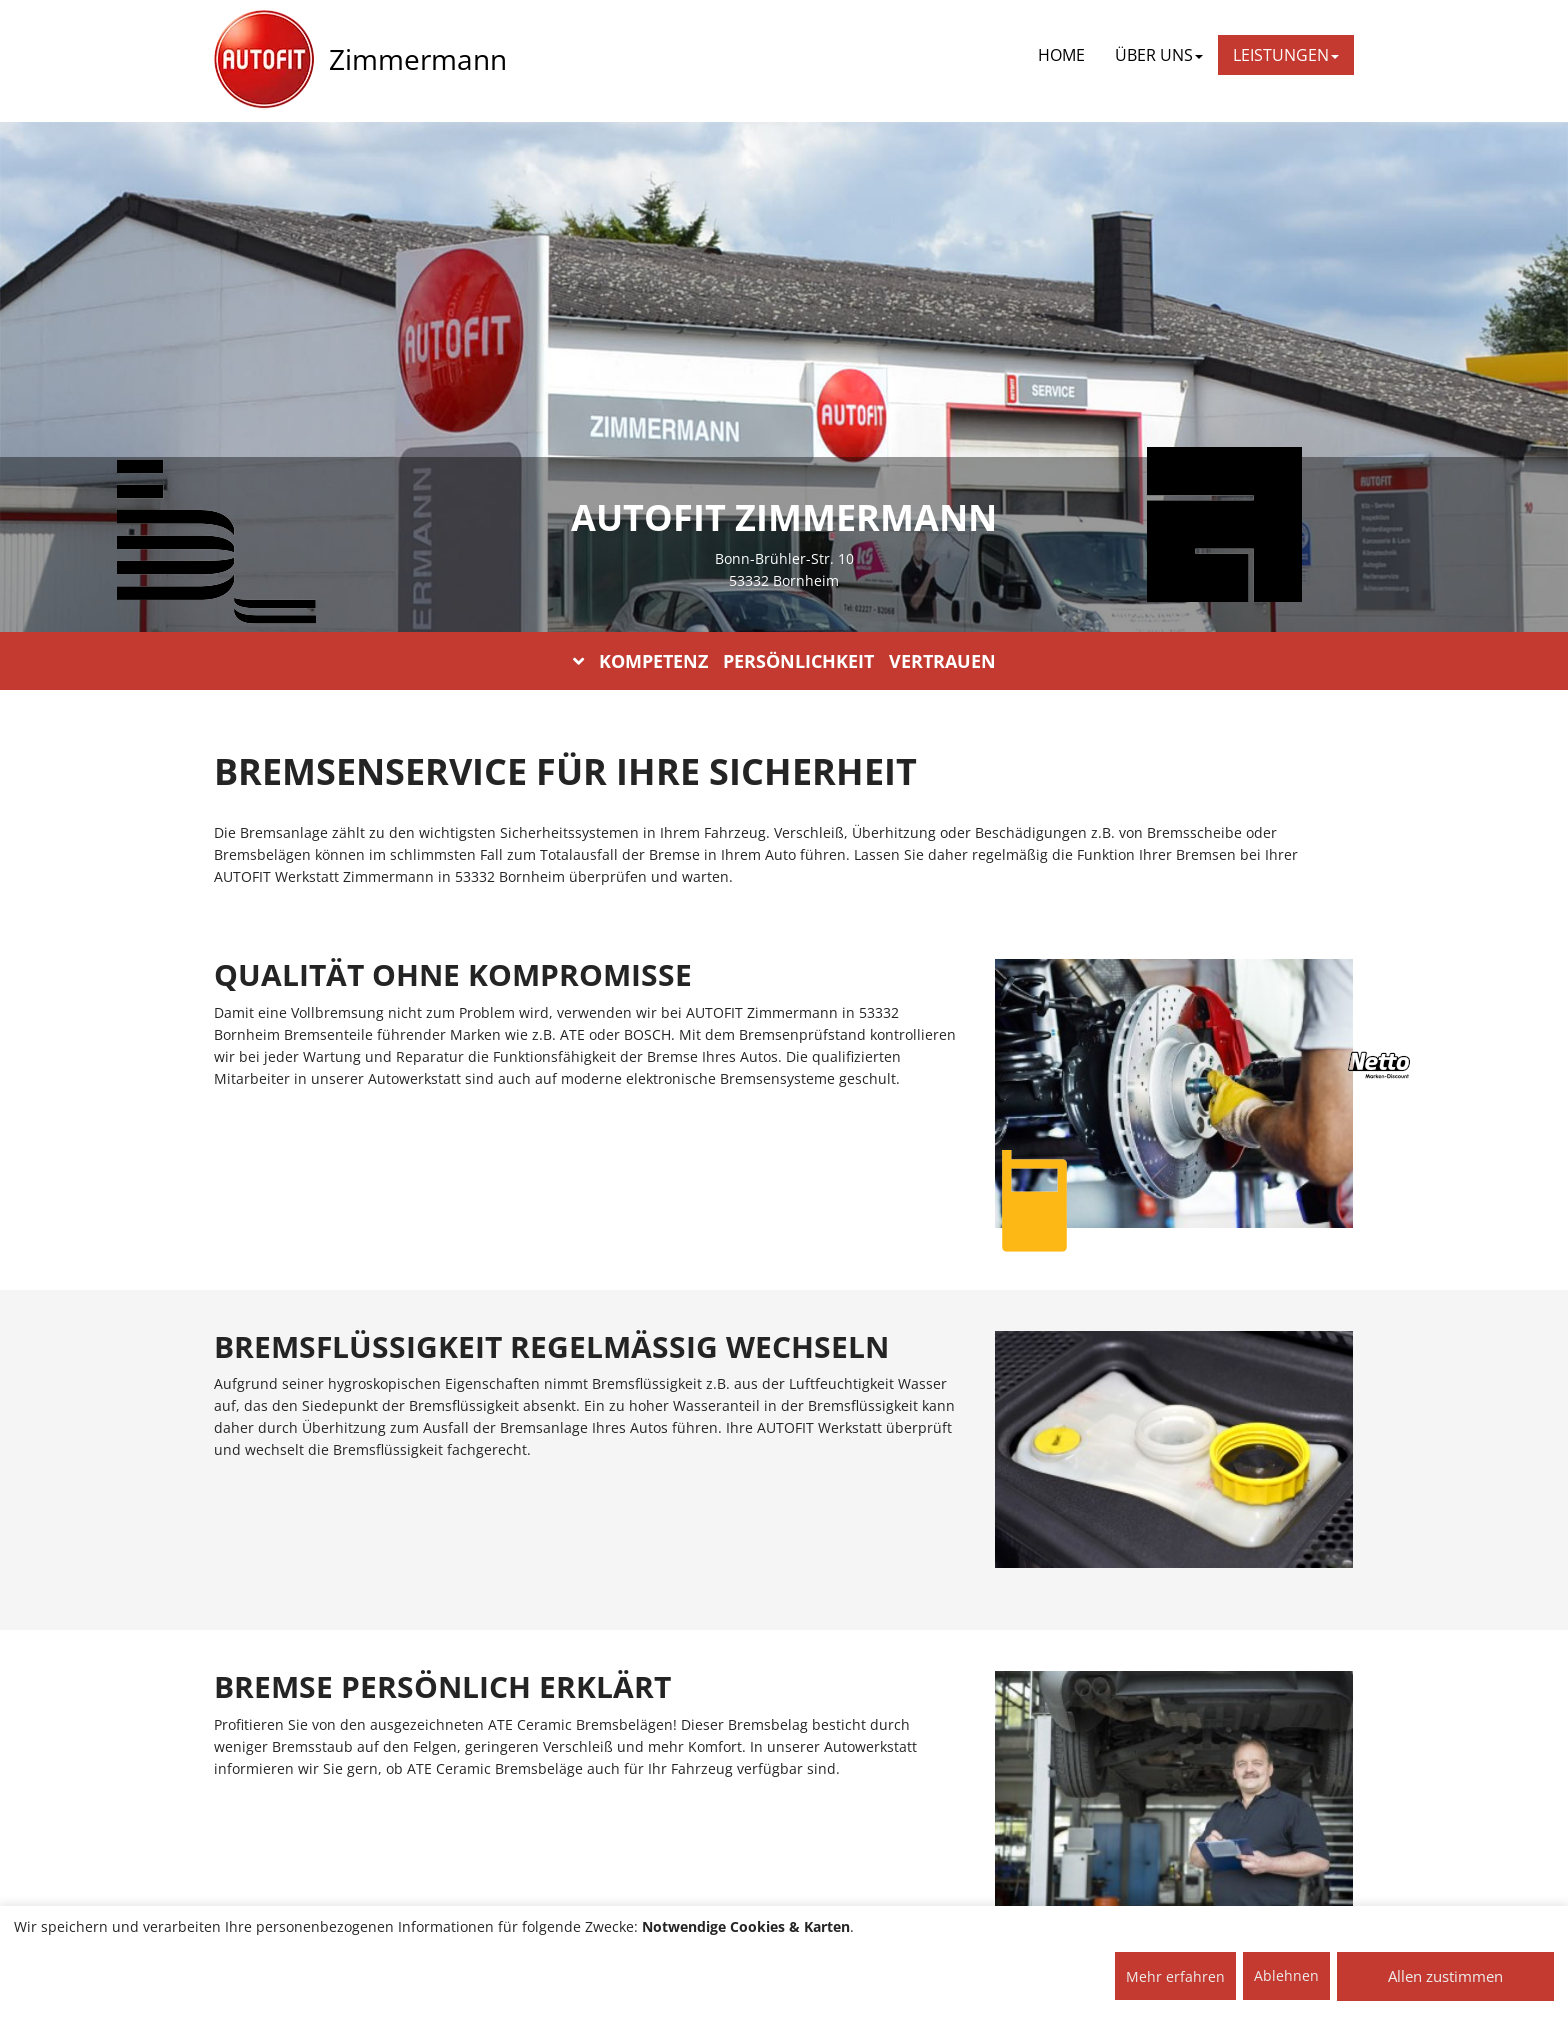 The image size is (1568, 2025). I want to click on awesomewm window manager logo, so click(1224, 524).